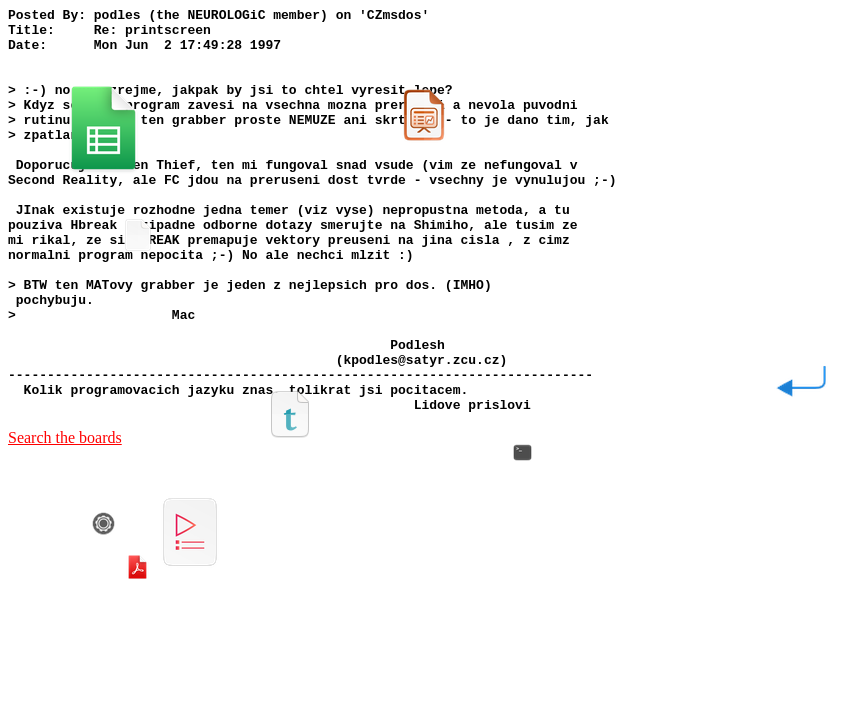 This screenshot has height=720, width=864. What do you see at coordinates (424, 115) in the screenshot?
I see `open a libreoffice impress presentation template` at bounding box center [424, 115].